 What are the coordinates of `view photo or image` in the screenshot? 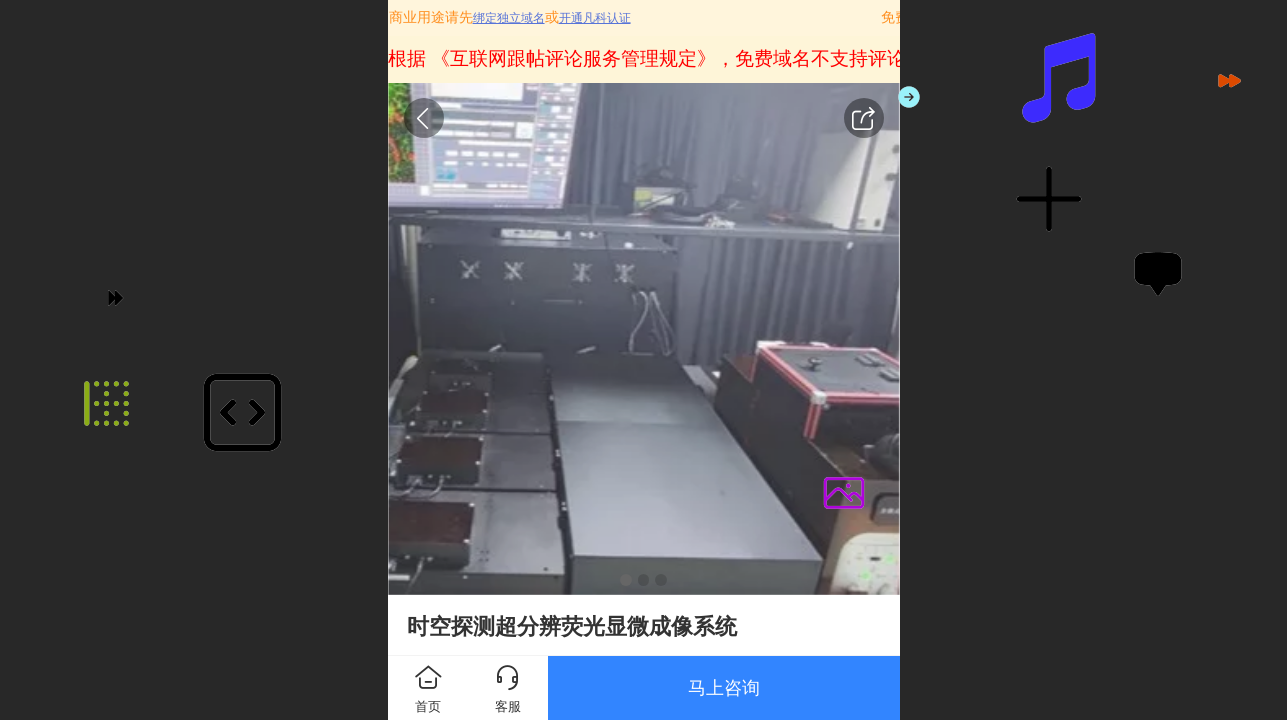 It's located at (844, 493).